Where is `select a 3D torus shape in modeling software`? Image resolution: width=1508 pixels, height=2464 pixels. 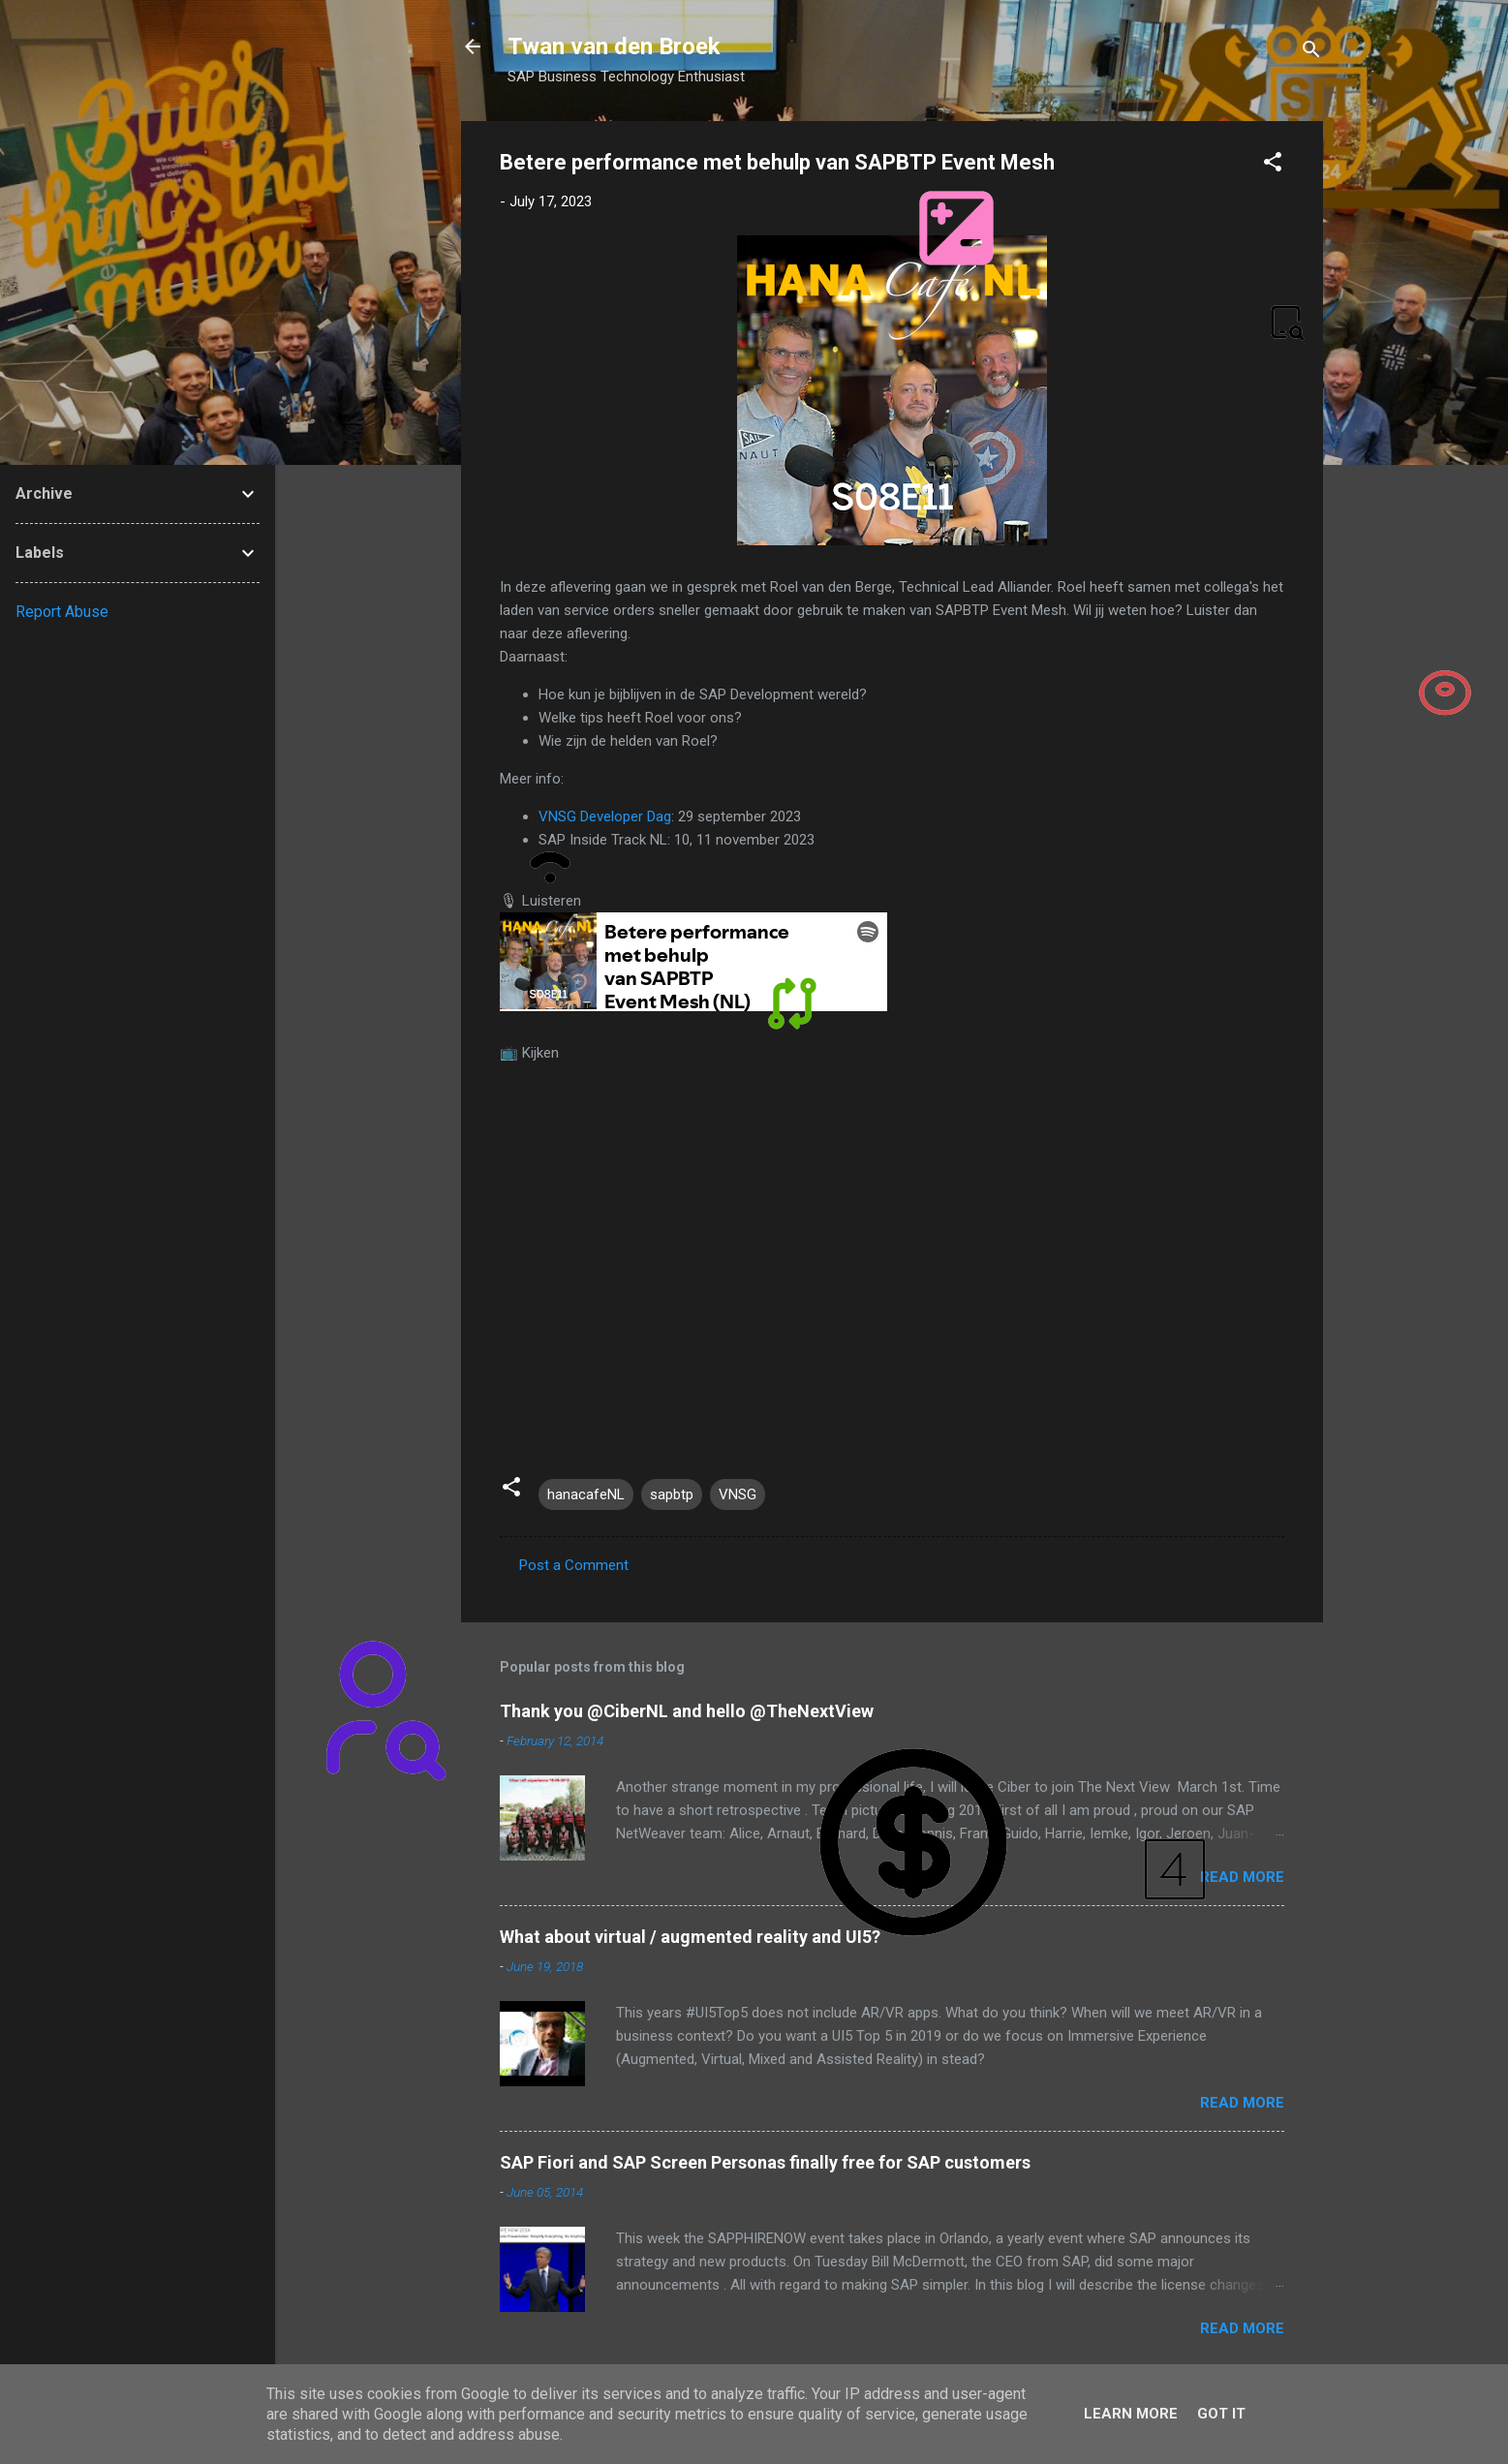 select a 3D torus shape in modeling software is located at coordinates (1445, 692).